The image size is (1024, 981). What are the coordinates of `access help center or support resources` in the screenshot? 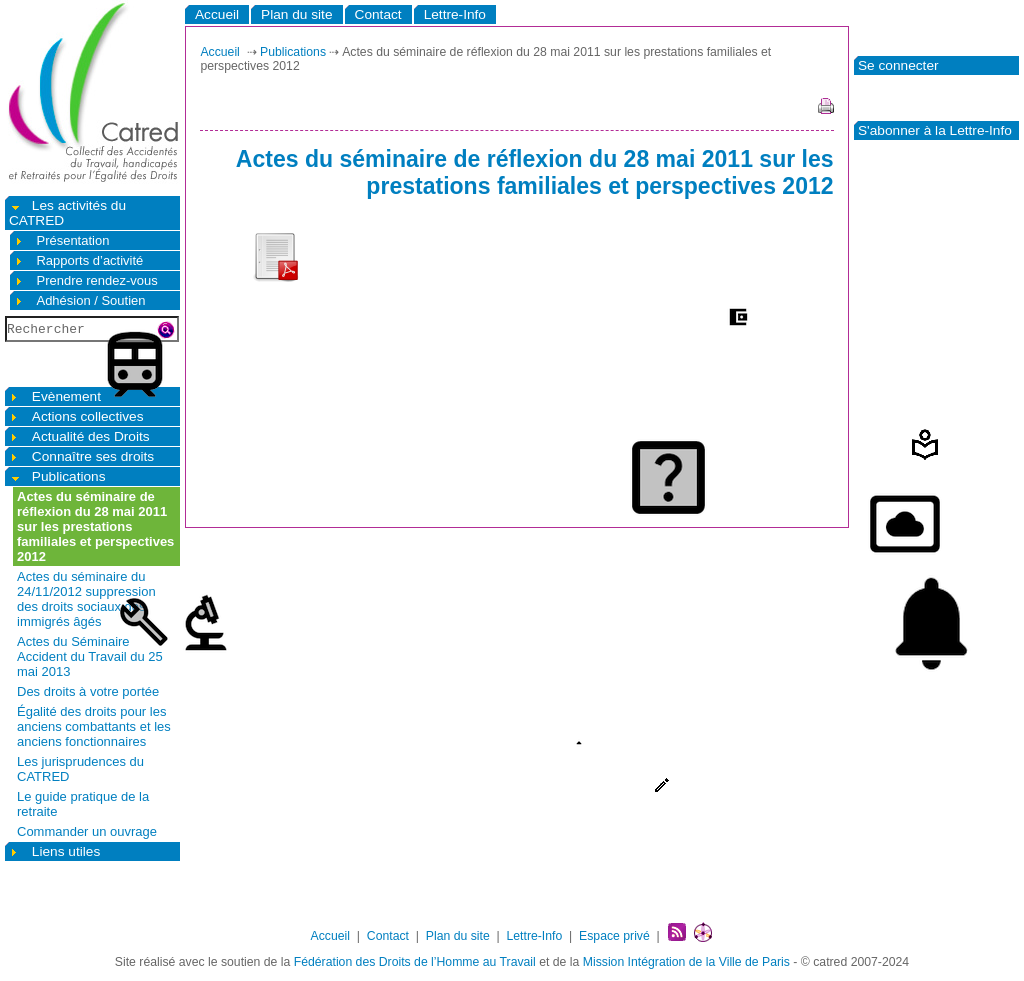 It's located at (668, 477).